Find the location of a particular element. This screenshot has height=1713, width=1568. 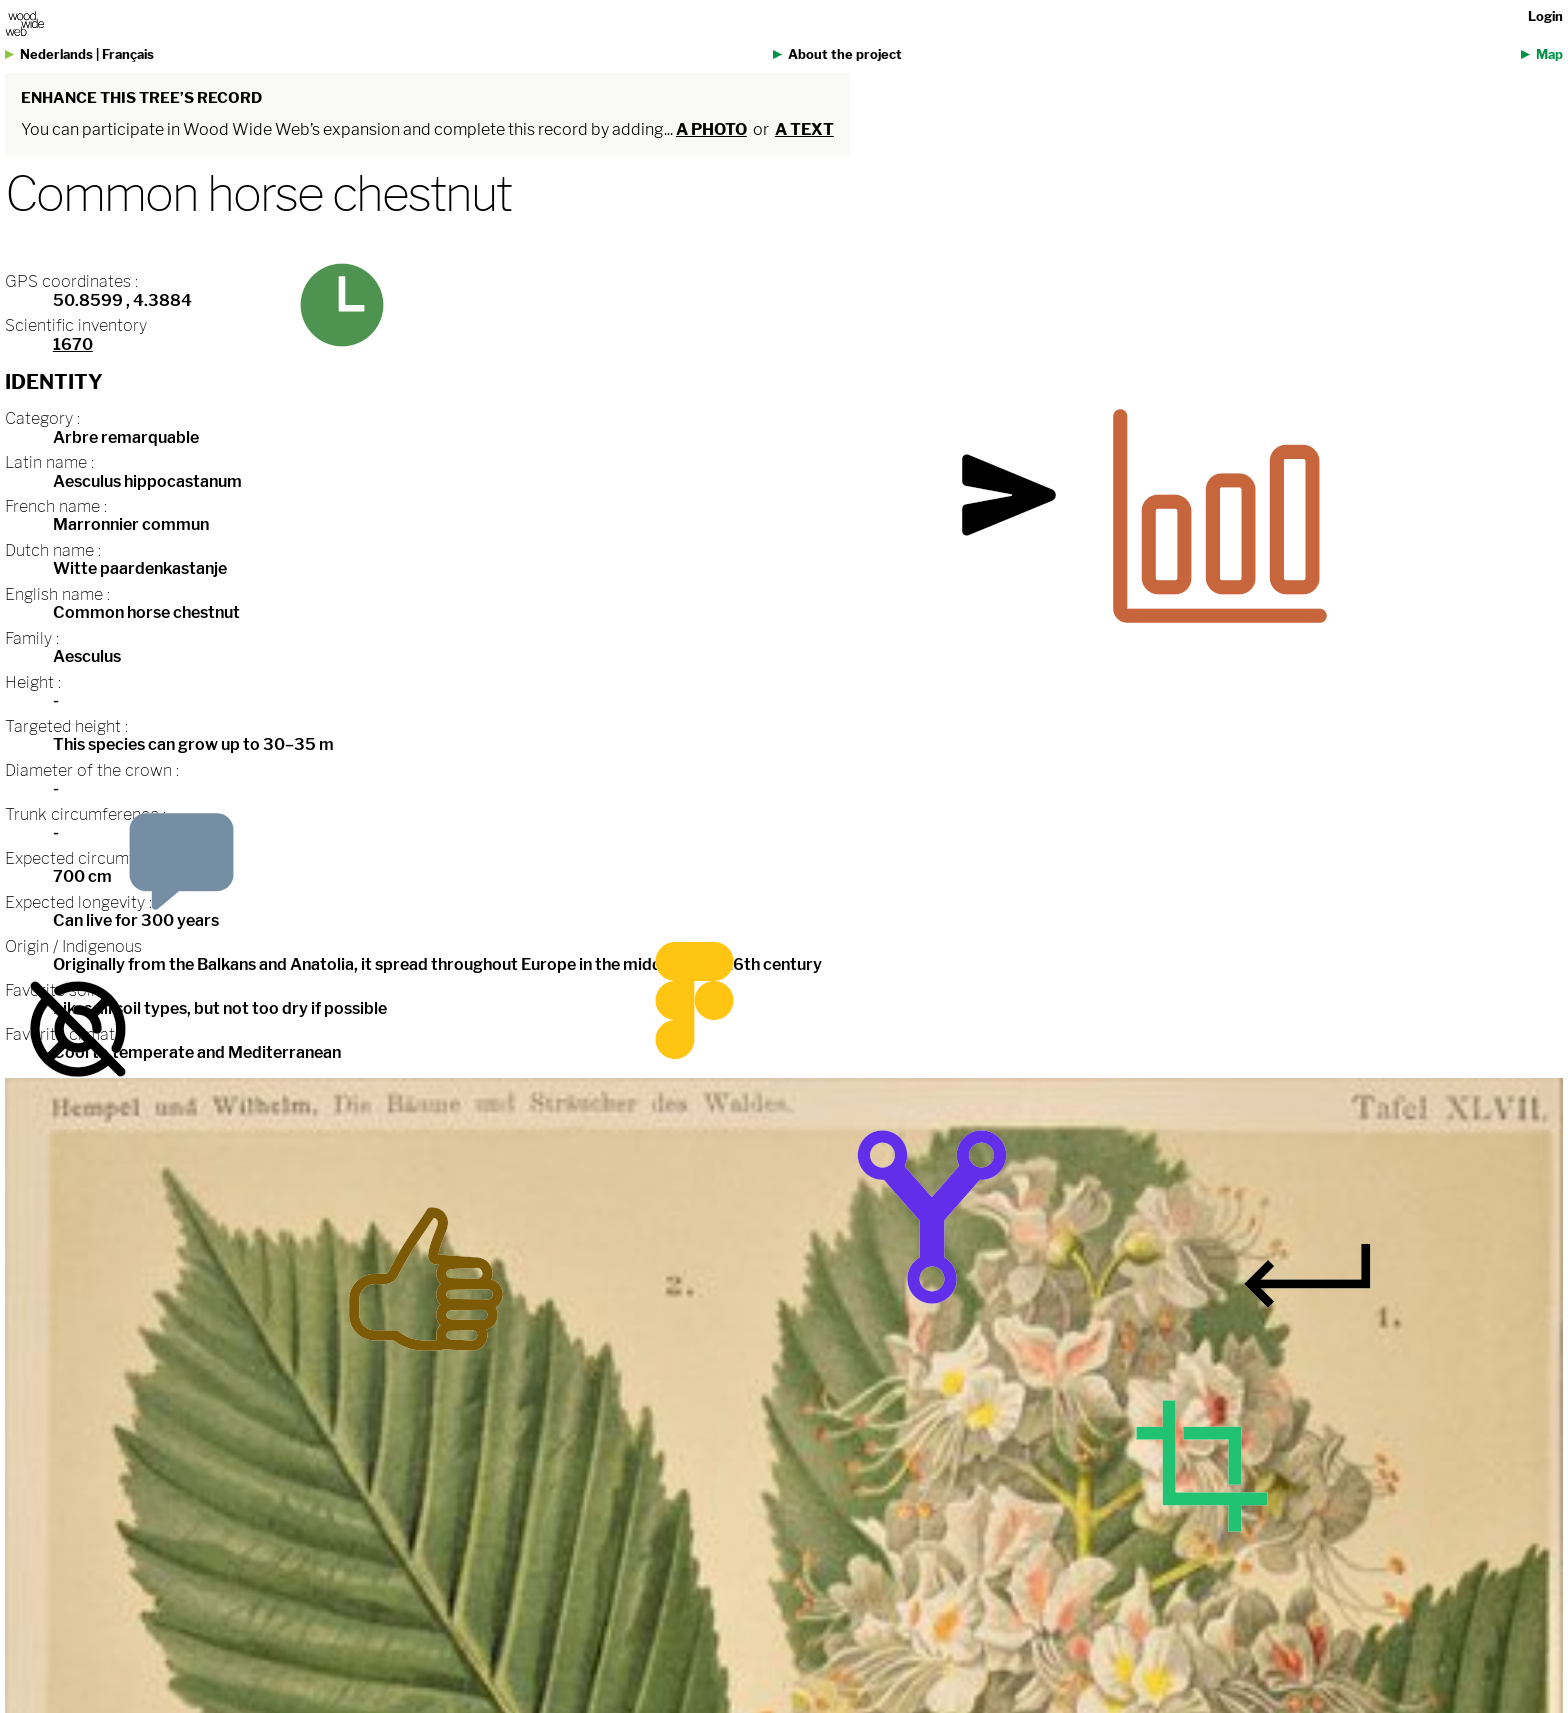

open Figma design tool is located at coordinates (694, 1000).